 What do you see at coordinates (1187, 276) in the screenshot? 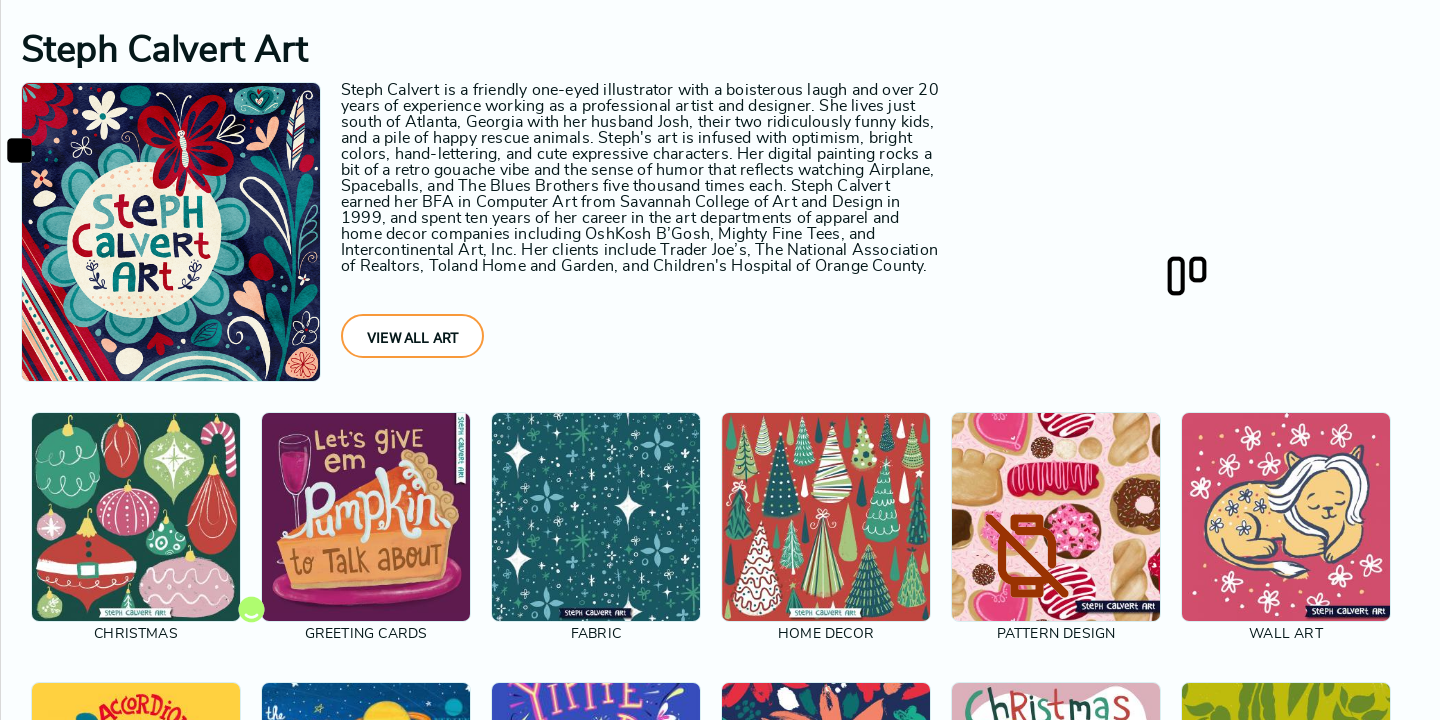
I see `switch to card view layout` at bounding box center [1187, 276].